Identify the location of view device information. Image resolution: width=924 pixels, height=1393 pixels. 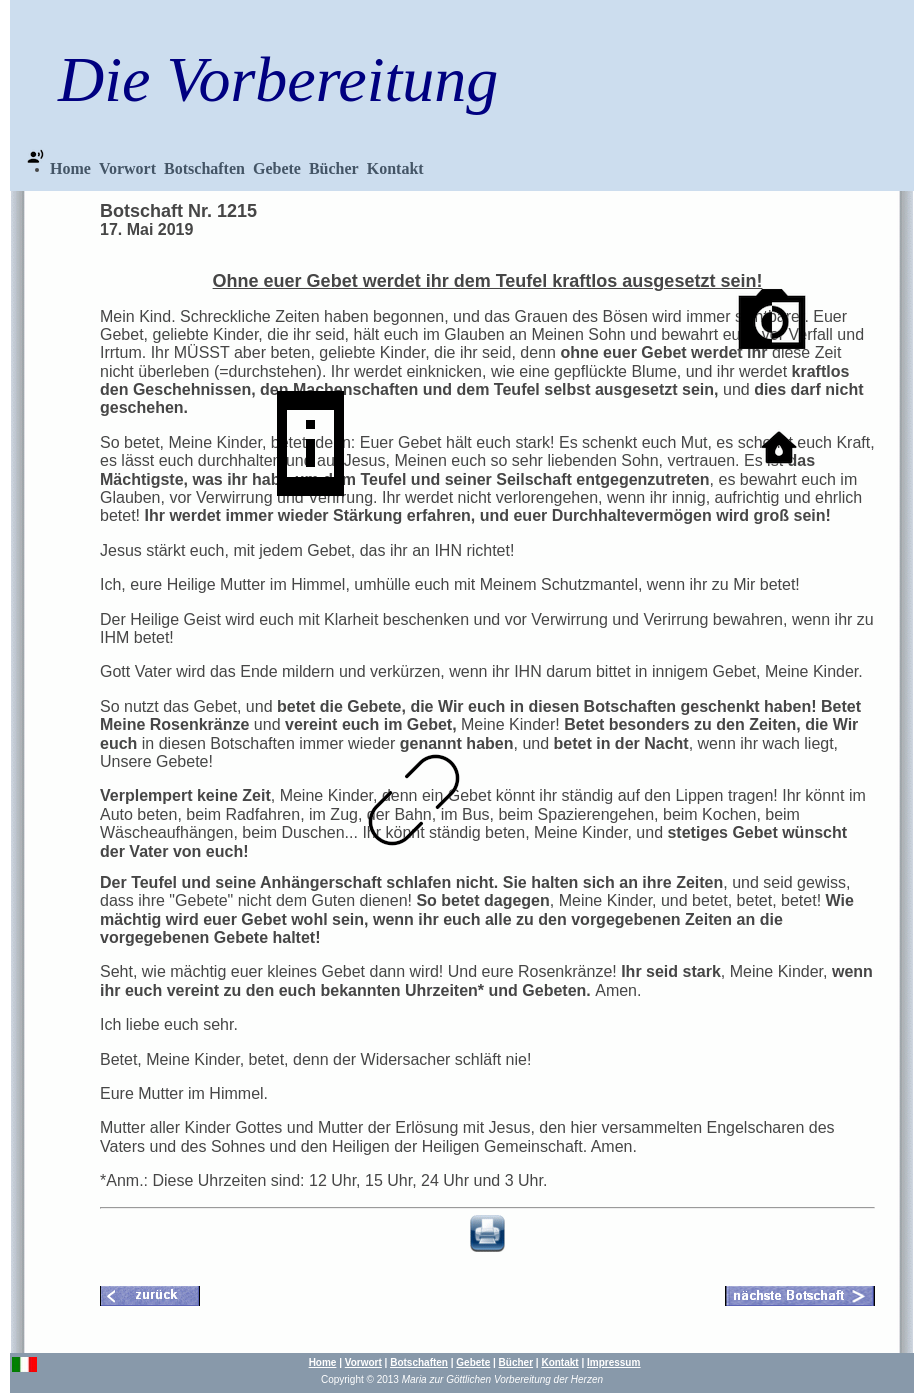
(310, 443).